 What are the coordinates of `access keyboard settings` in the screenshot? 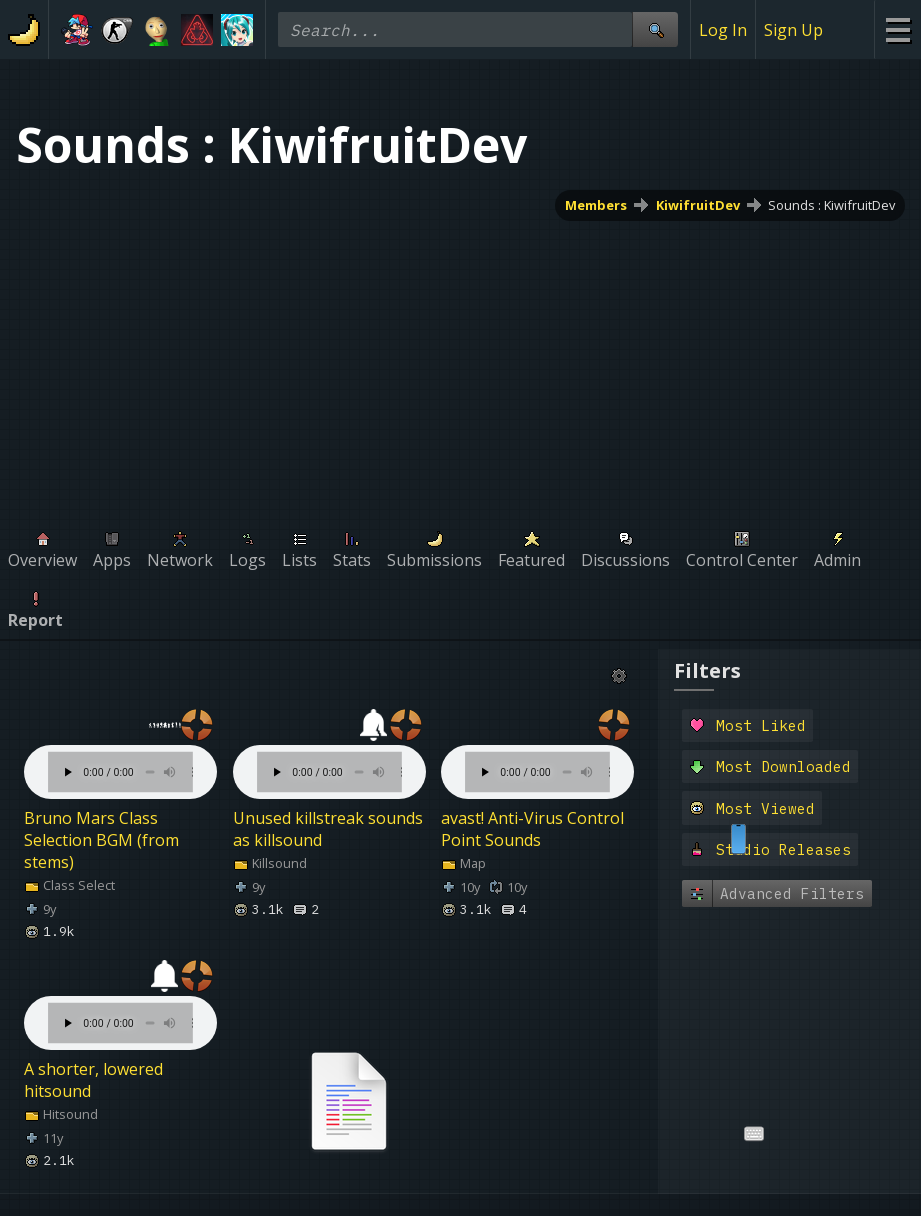 It's located at (754, 1134).